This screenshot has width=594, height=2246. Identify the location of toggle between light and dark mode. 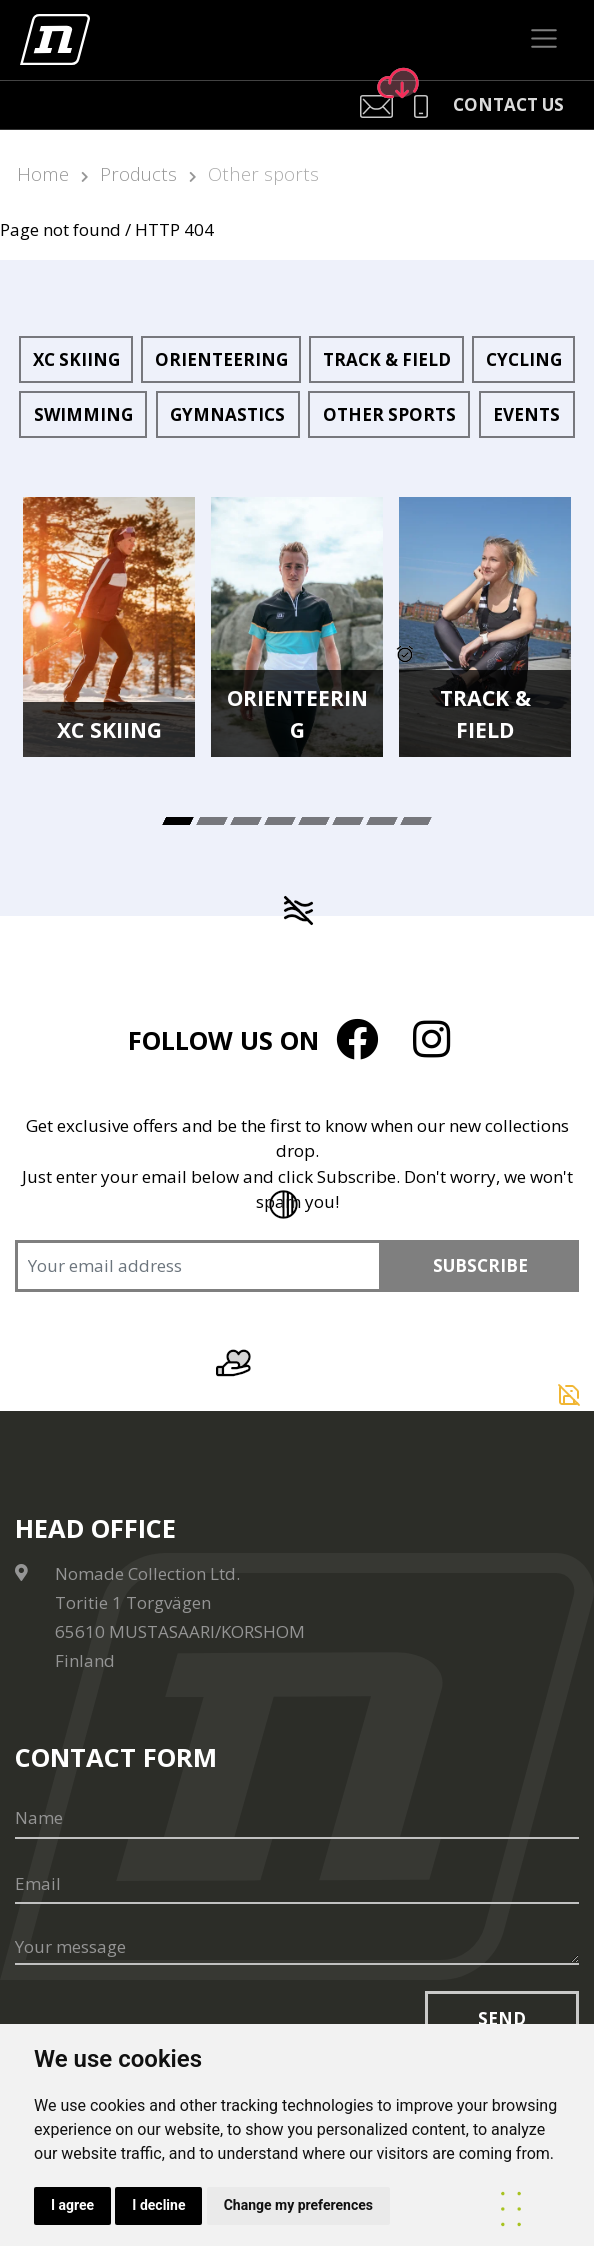
(283, 1204).